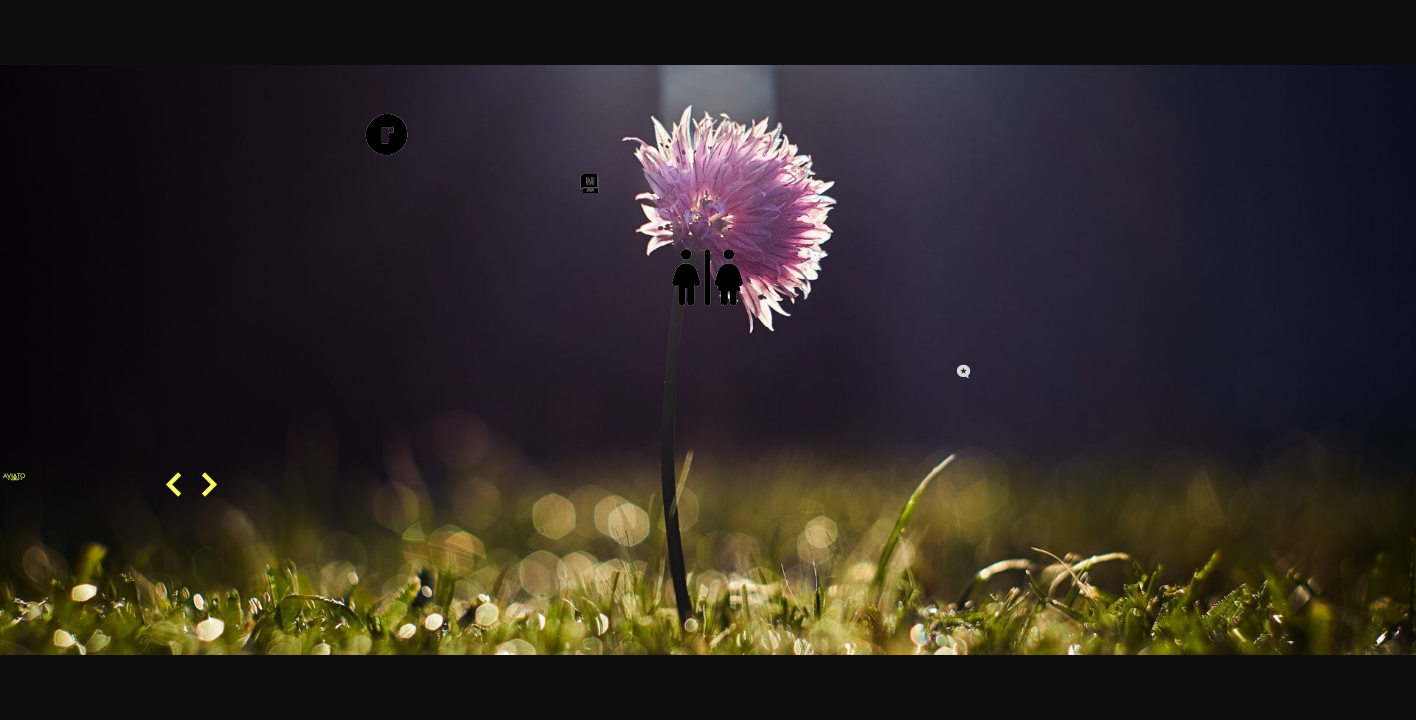 The image size is (1416, 720). Describe the element at coordinates (191, 484) in the screenshot. I see `view or edit source code` at that location.